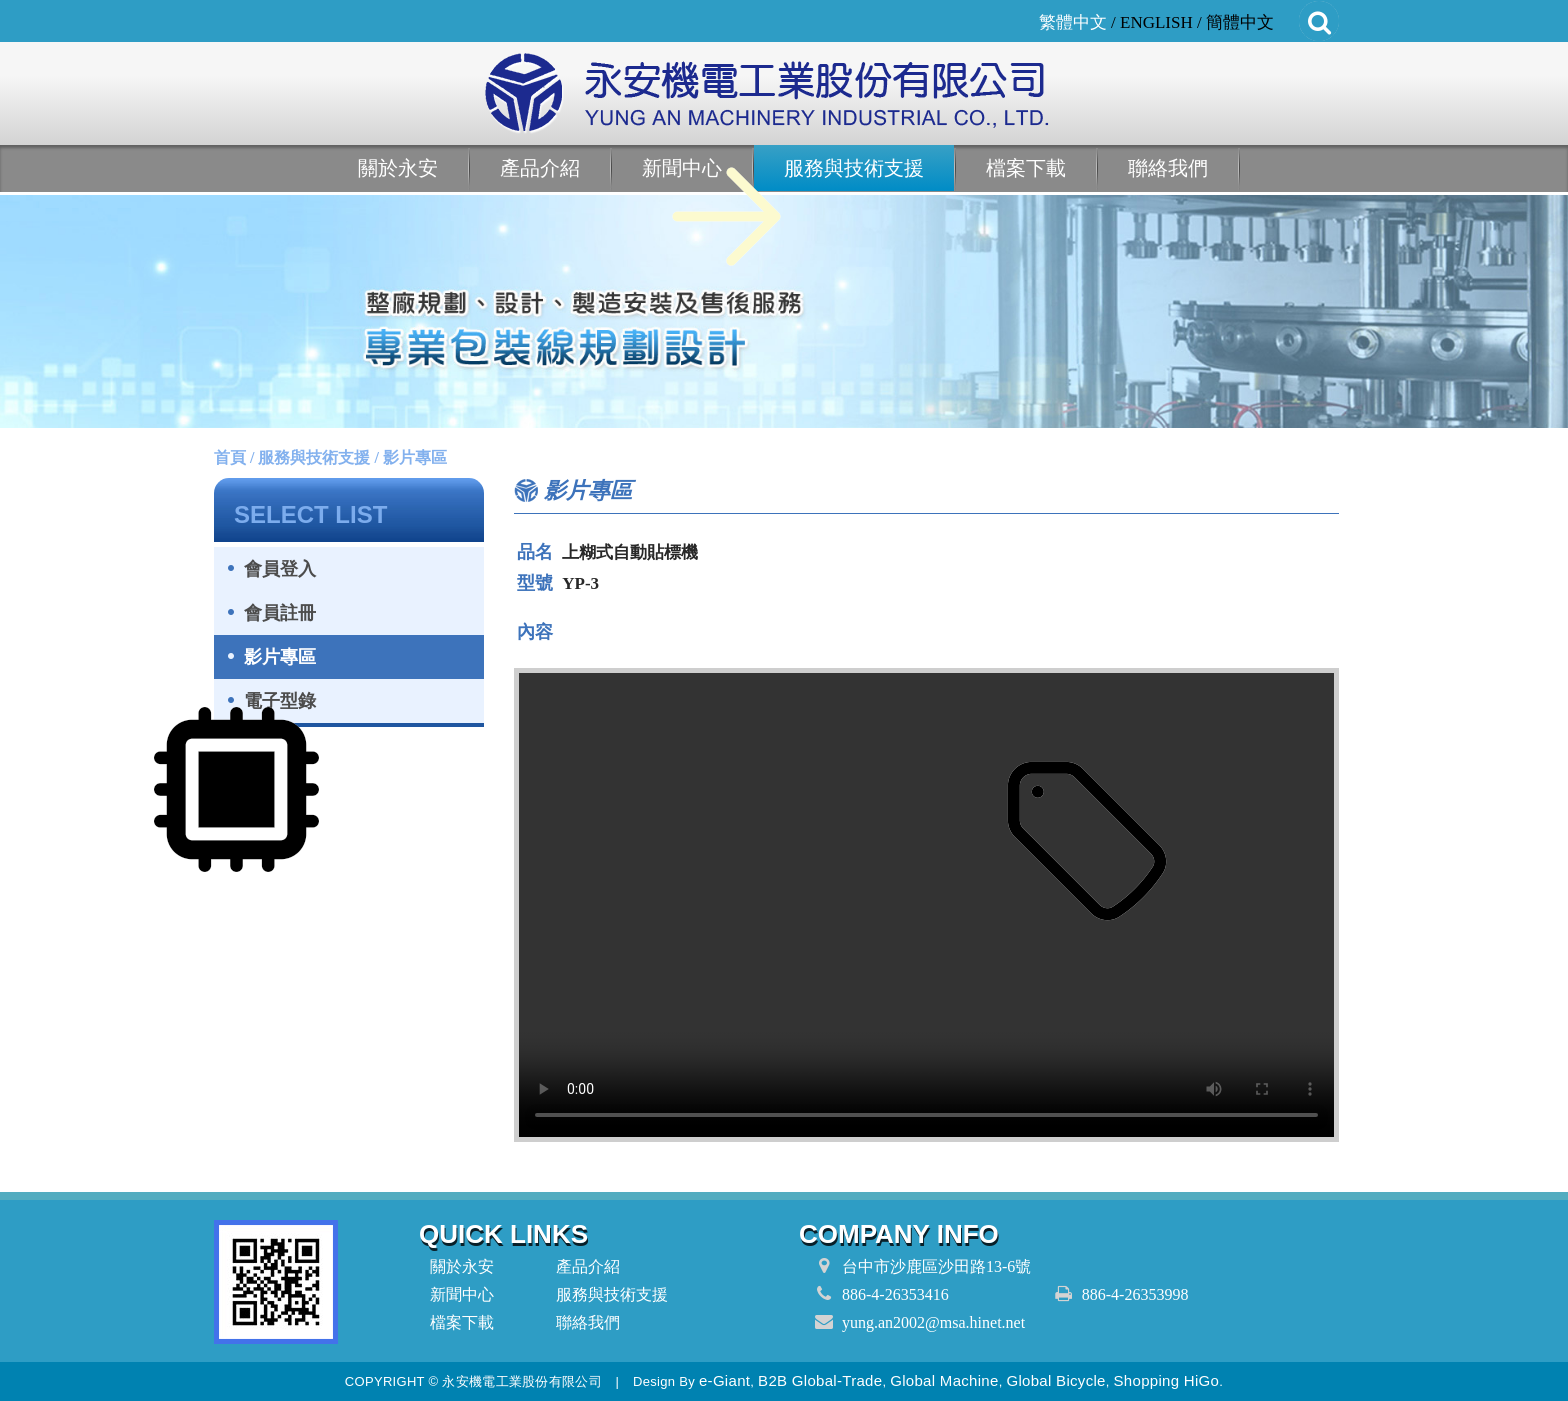  What do you see at coordinates (1085, 839) in the screenshot?
I see `add or view tags for an item` at bounding box center [1085, 839].